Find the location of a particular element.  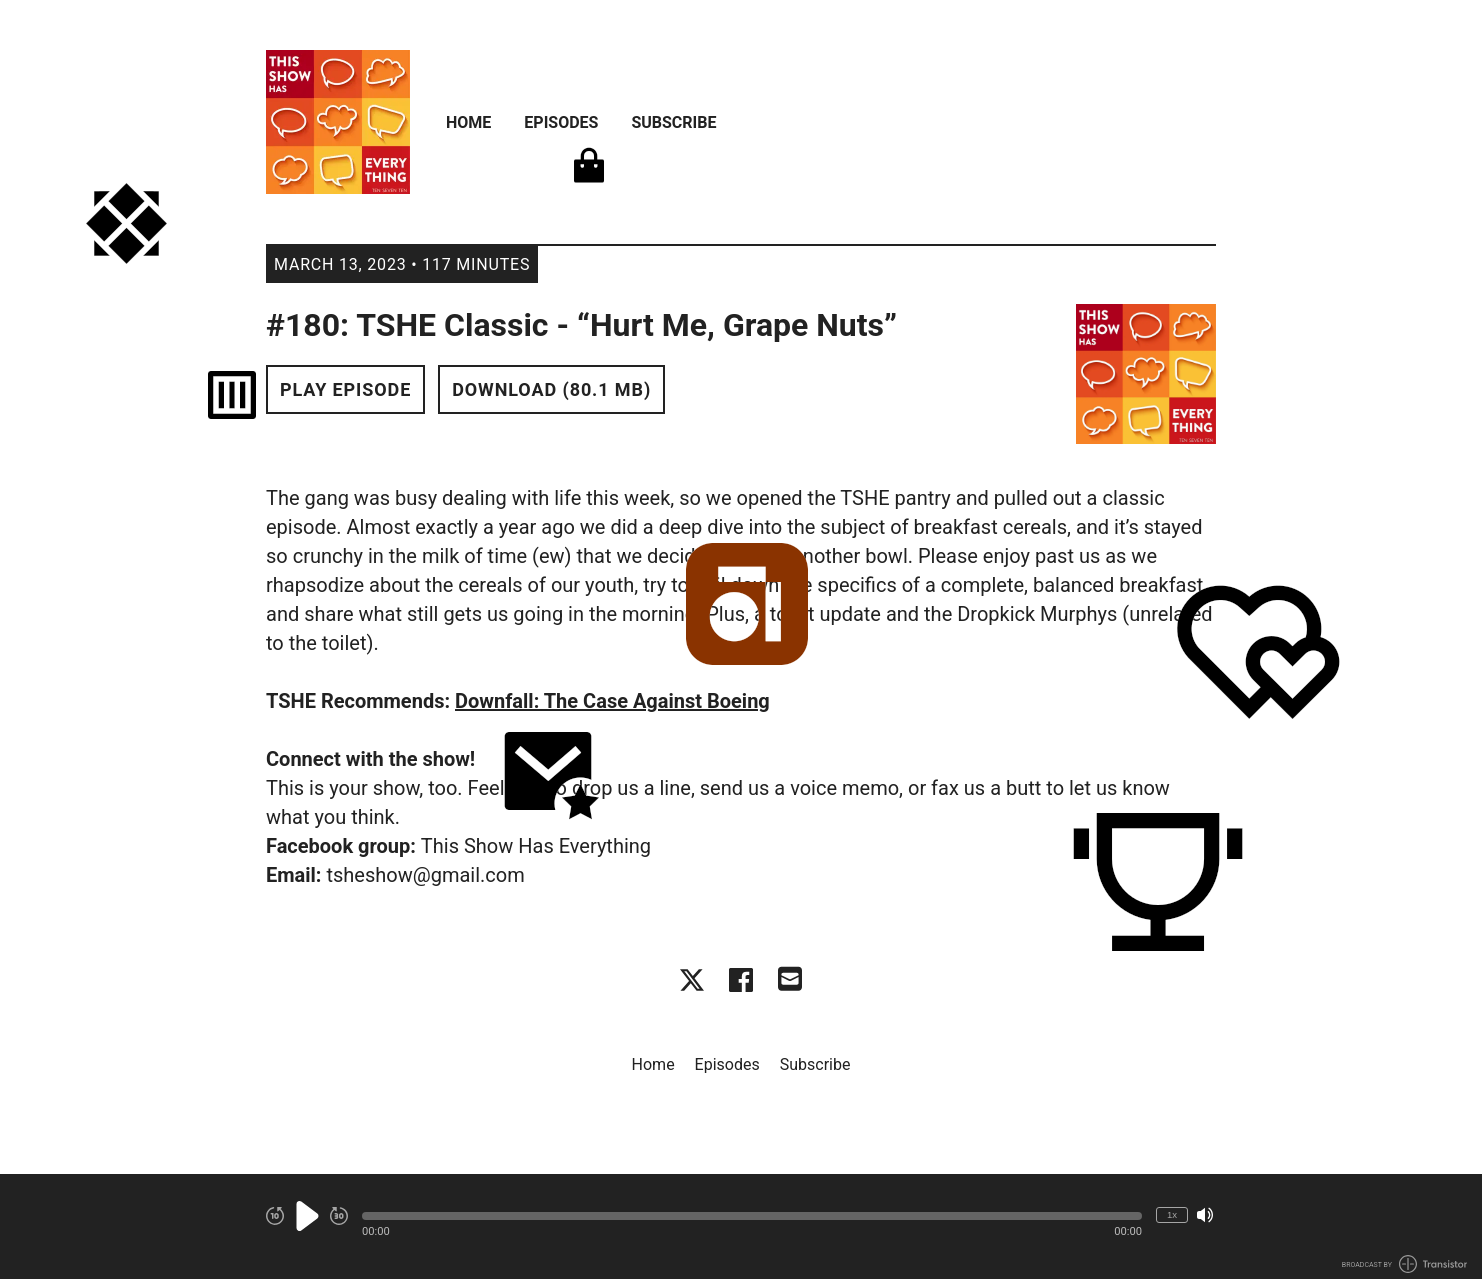

switch to vertical column layout is located at coordinates (232, 395).